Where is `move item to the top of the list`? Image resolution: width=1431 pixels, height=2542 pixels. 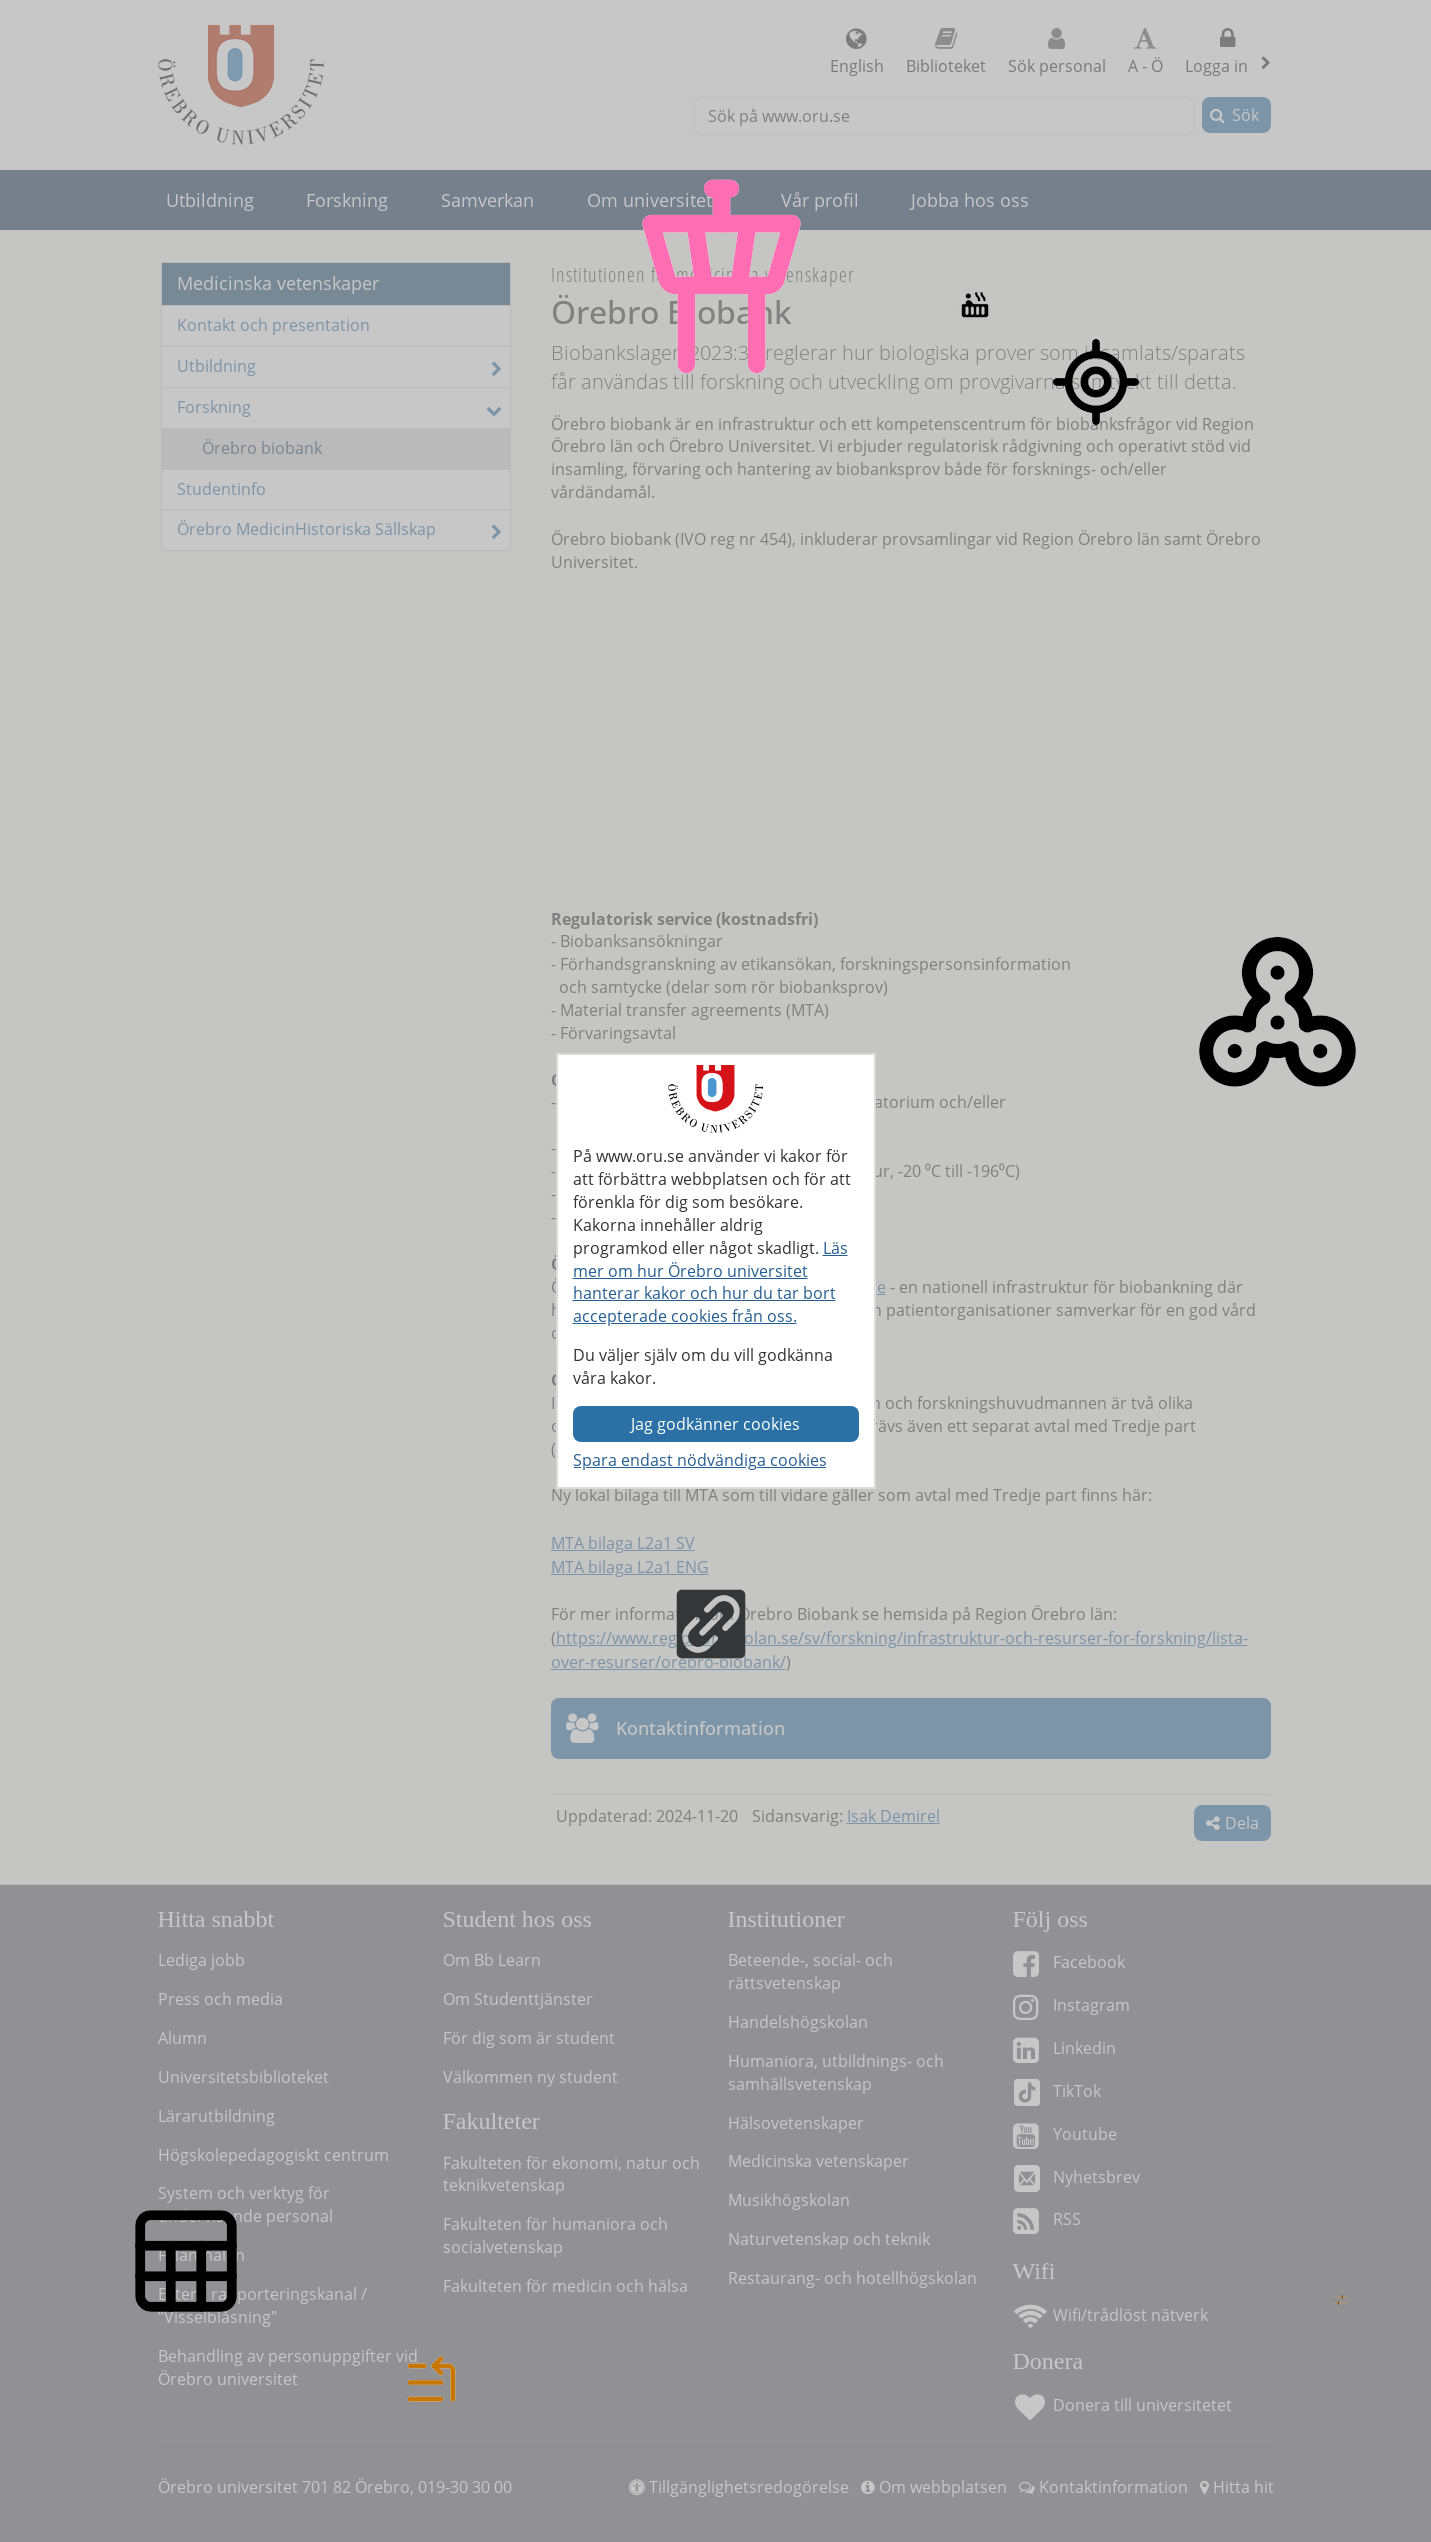
move item to the top of the list is located at coordinates (431, 2382).